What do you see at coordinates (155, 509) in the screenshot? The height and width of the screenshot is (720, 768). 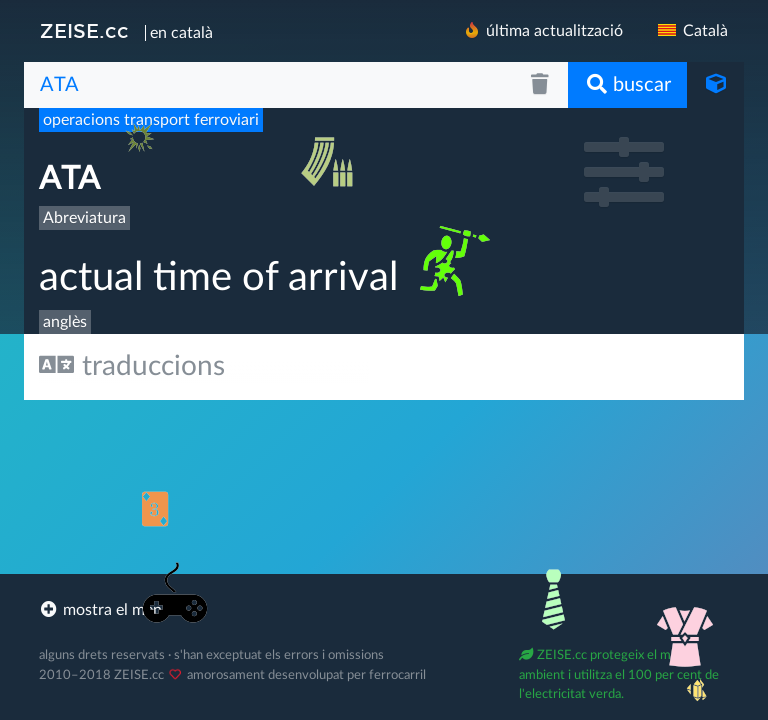 I see `three of diamonds playing card` at bounding box center [155, 509].